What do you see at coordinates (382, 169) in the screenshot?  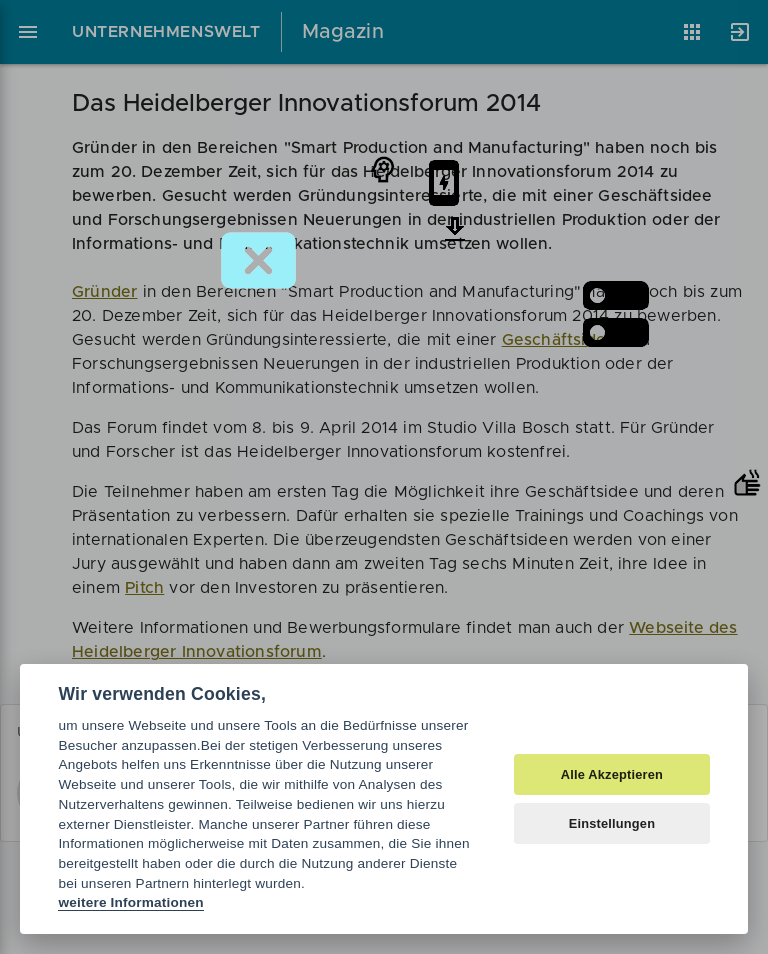 I see `access mental health or psychology features` at bounding box center [382, 169].